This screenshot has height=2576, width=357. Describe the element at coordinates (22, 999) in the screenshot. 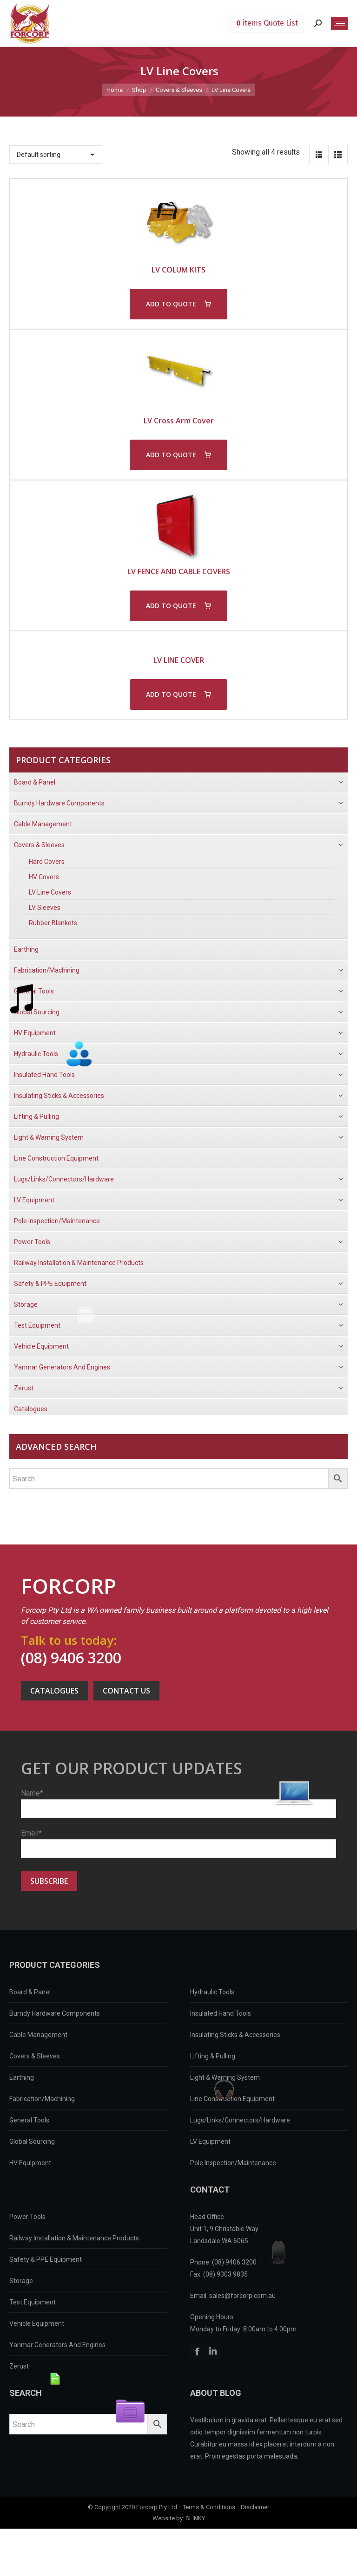

I see `access your music folder in the sidebar` at that location.